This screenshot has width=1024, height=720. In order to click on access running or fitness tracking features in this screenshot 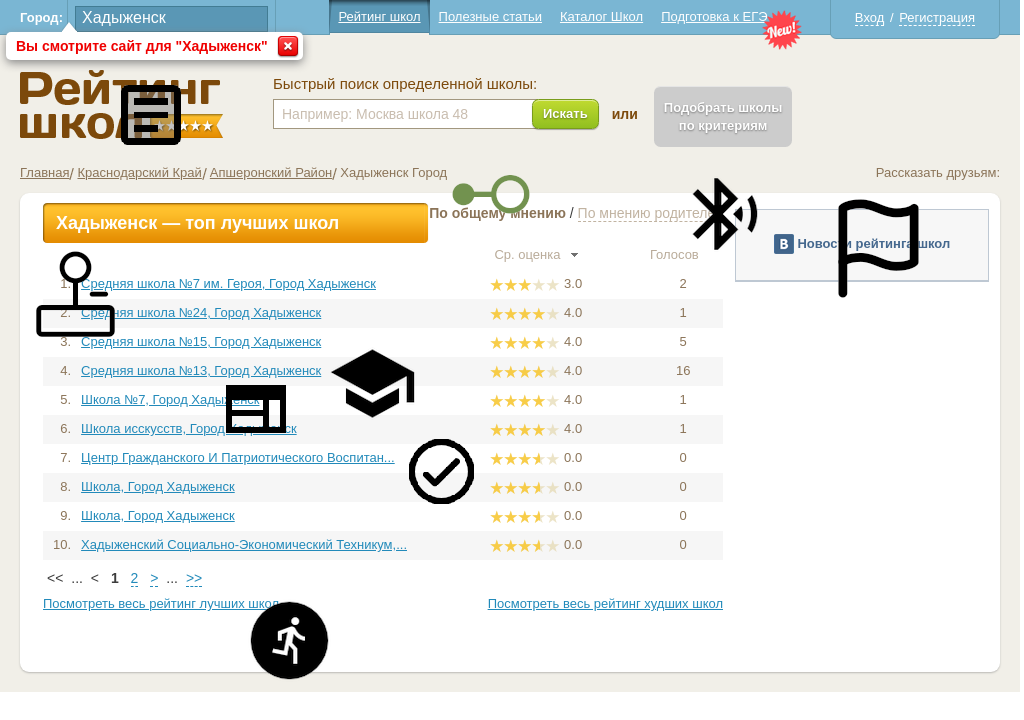, I will do `click(289, 640)`.